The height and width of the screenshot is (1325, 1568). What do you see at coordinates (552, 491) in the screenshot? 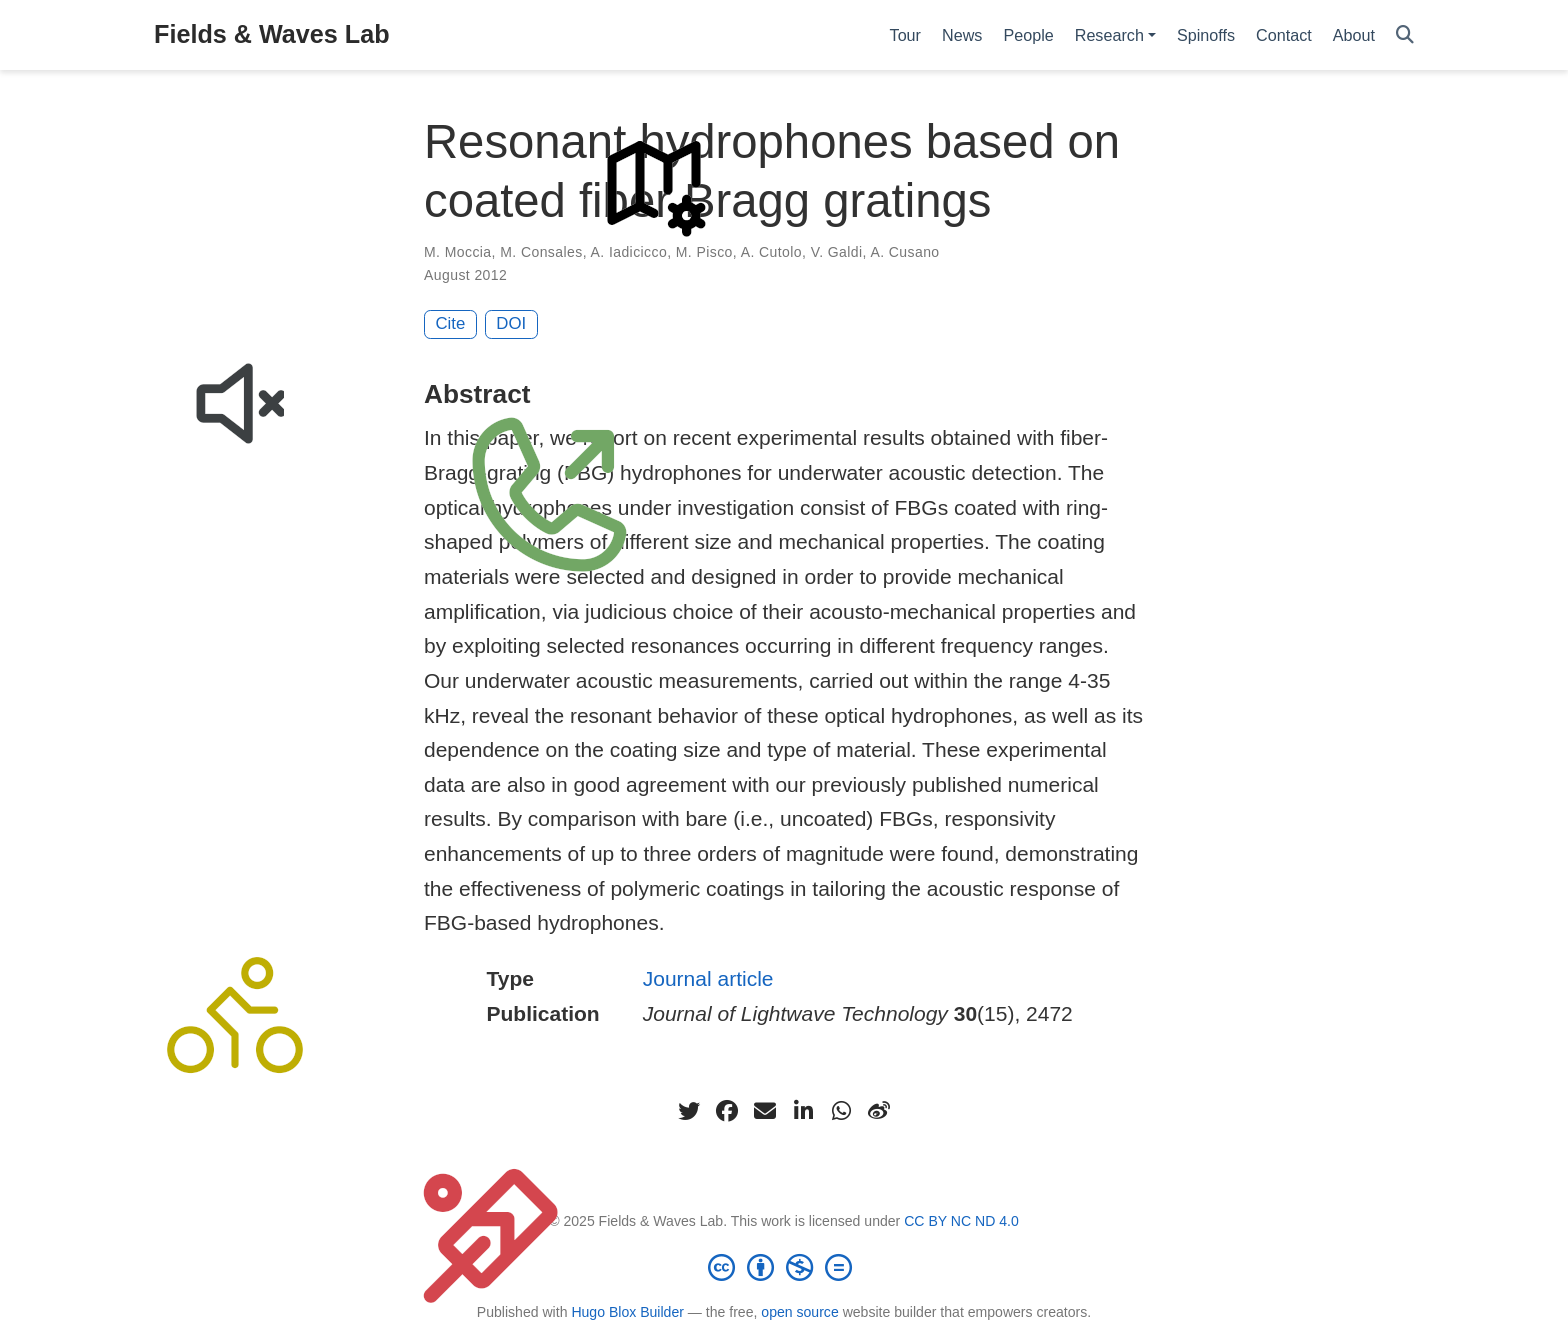
I see `indicates an outgoing call` at bounding box center [552, 491].